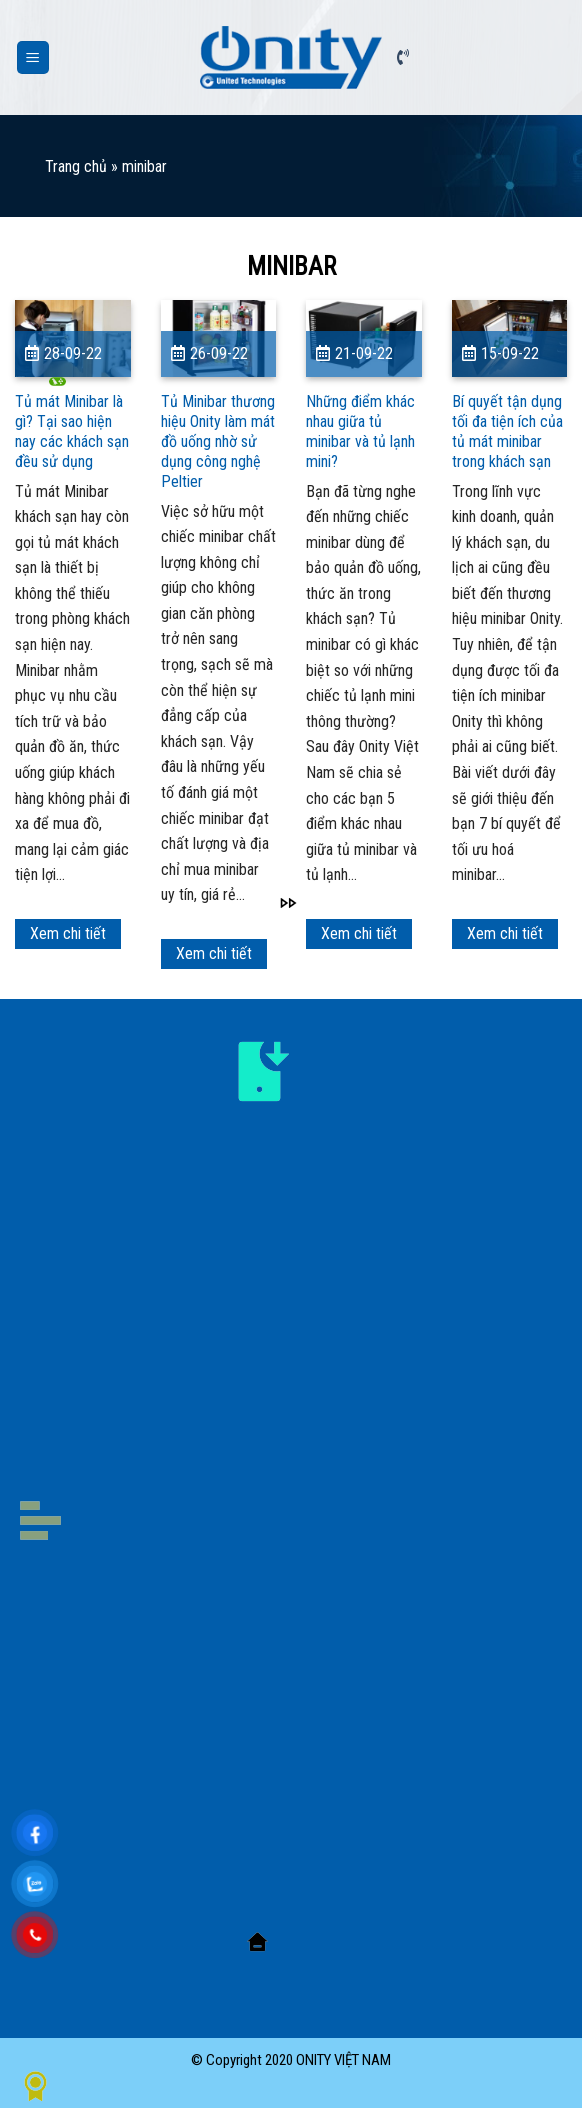 The width and height of the screenshot is (582, 2108). I want to click on fast forward or skip ahead in media playback, so click(288, 903).